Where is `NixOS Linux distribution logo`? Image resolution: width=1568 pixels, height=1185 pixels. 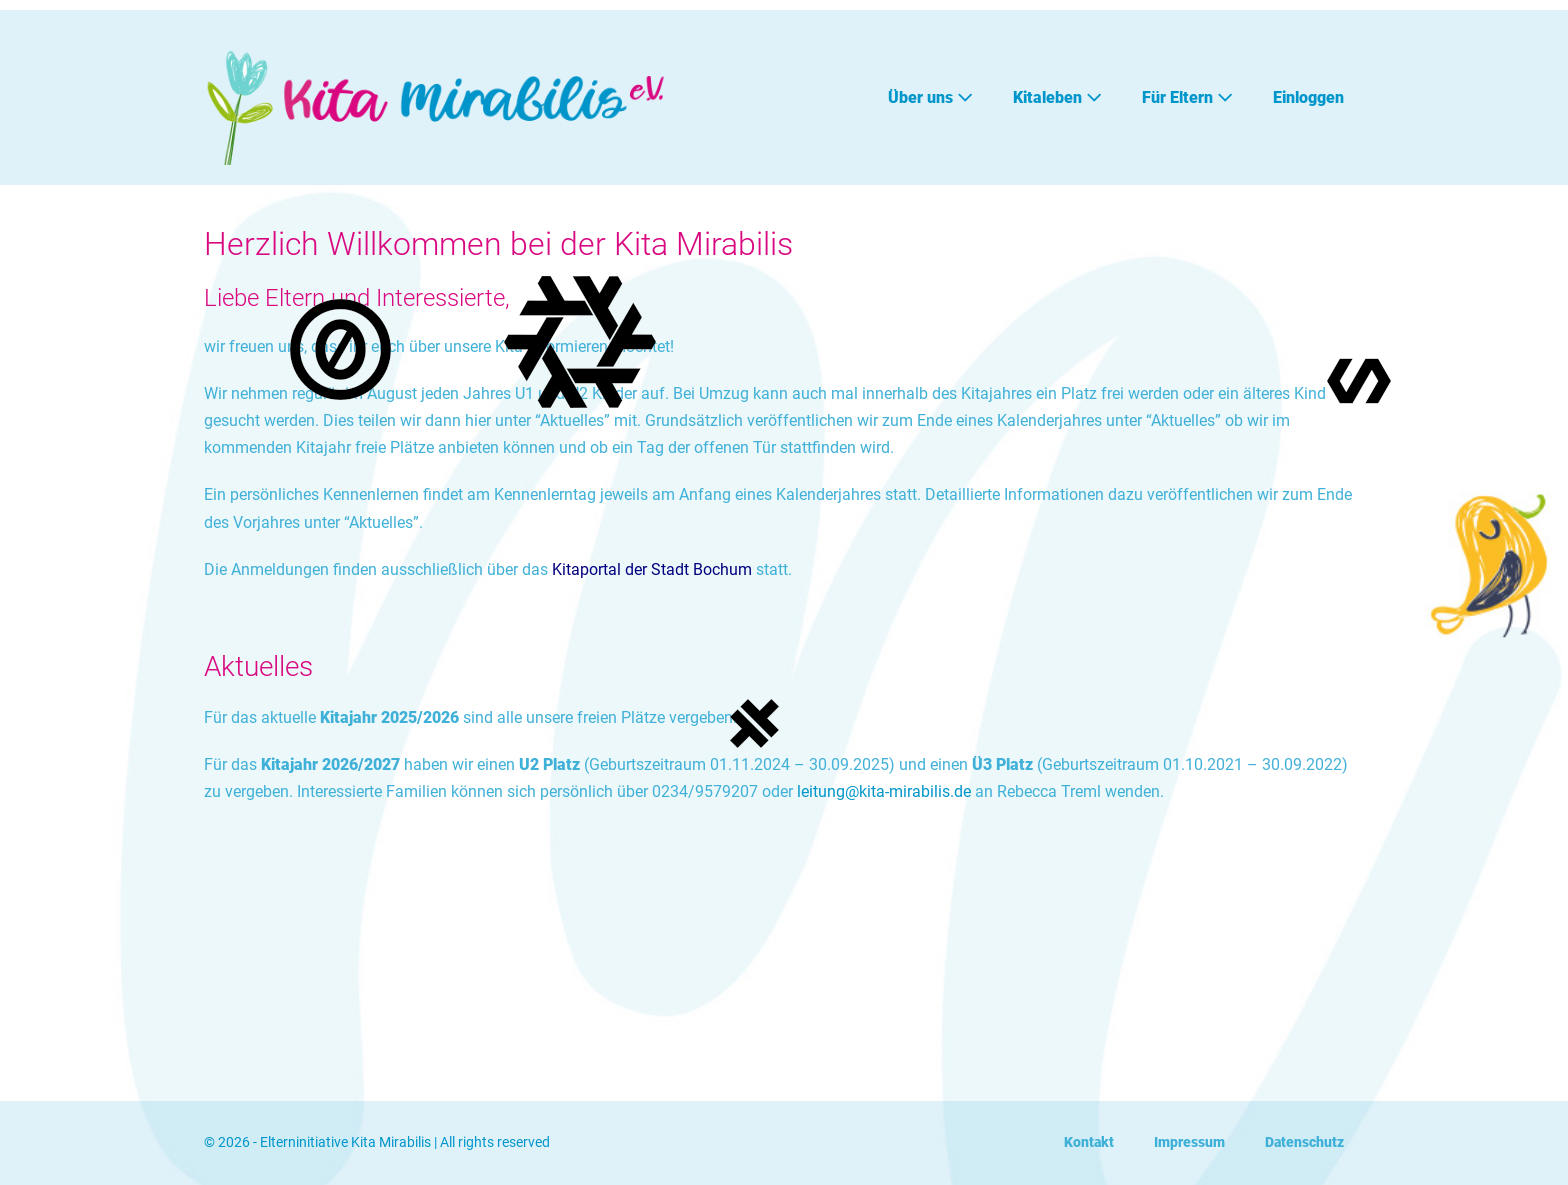
NixOS Linux distribution logo is located at coordinates (580, 342).